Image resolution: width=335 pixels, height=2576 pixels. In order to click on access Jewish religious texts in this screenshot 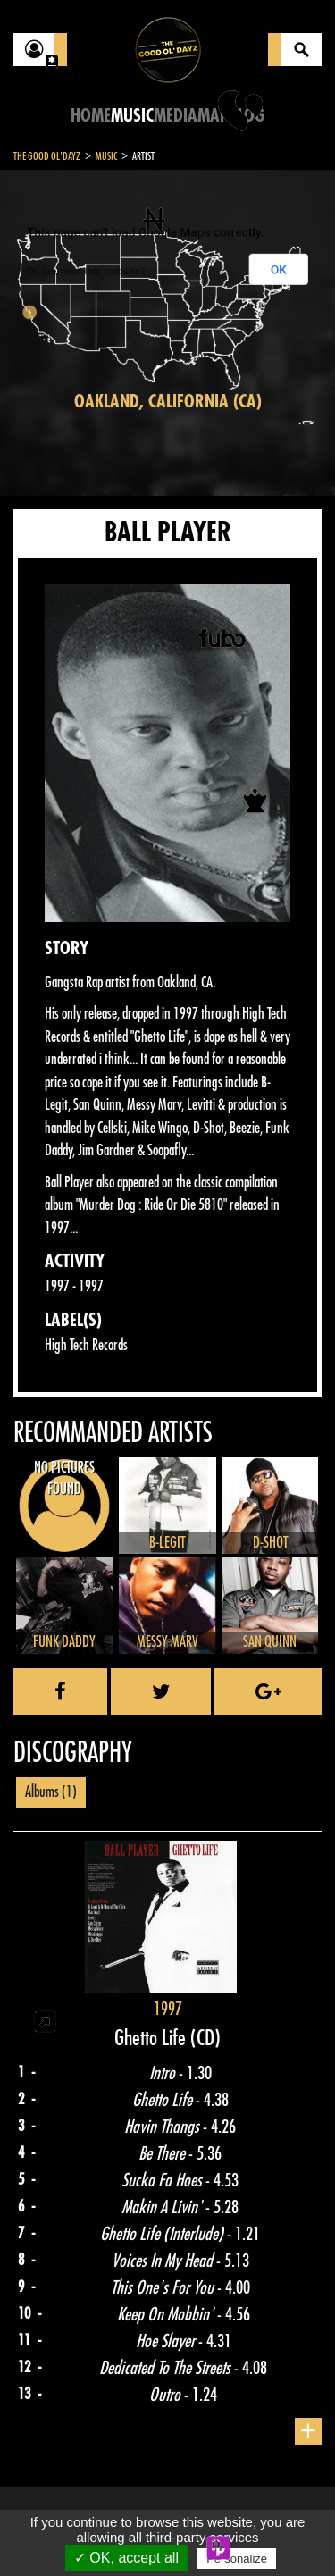, I will do `click(52, 62)`.